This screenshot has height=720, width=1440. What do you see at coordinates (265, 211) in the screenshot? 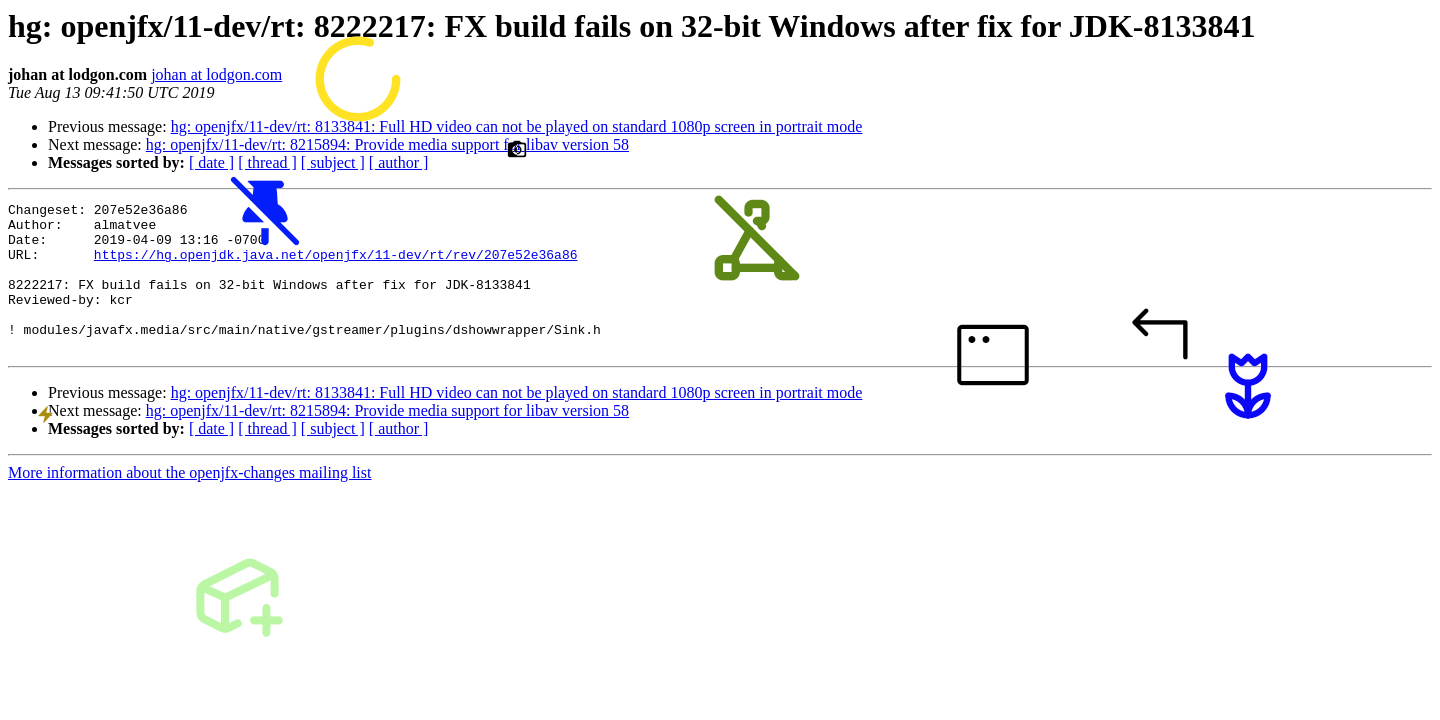
I see `unpin this item` at bounding box center [265, 211].